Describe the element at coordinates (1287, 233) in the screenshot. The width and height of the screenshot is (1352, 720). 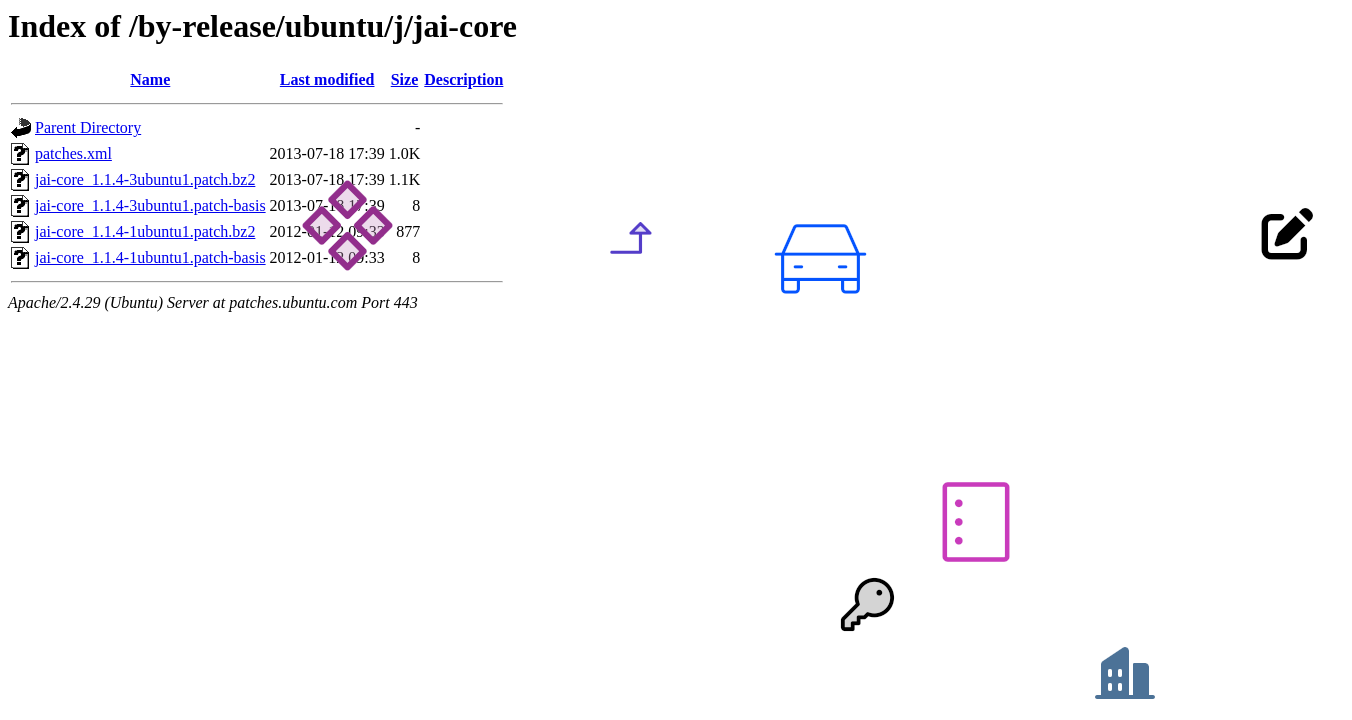
I see `edit or modify content` at that location.